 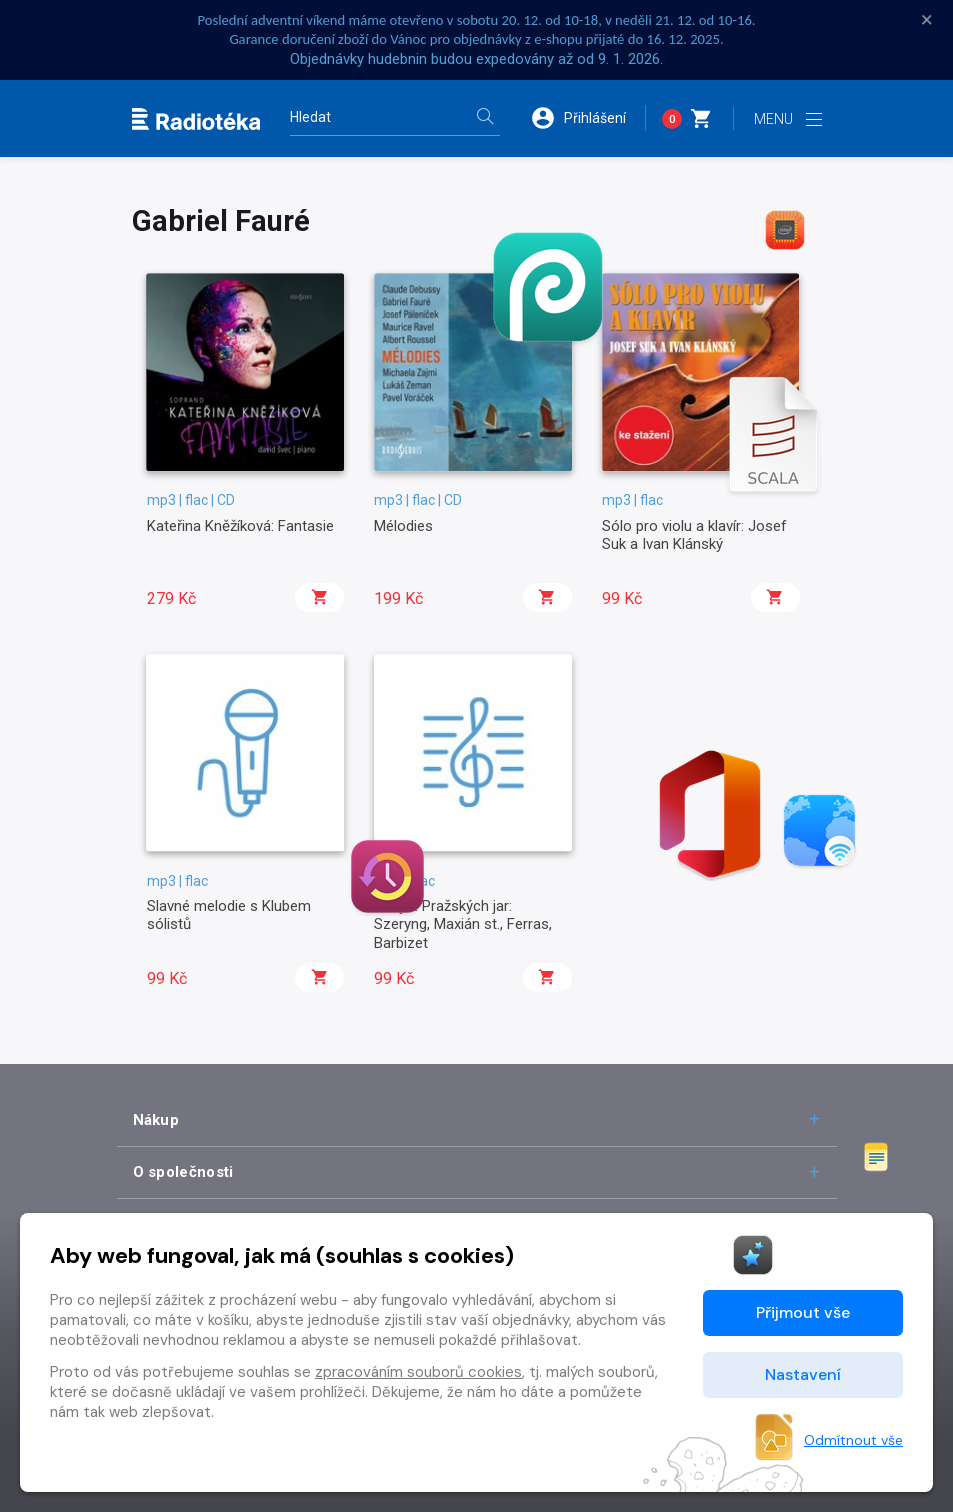 What do you see at coordinates (548, 287) in the screenshot?
I see `open photopea image editing app` at bounding box center [548, 287].